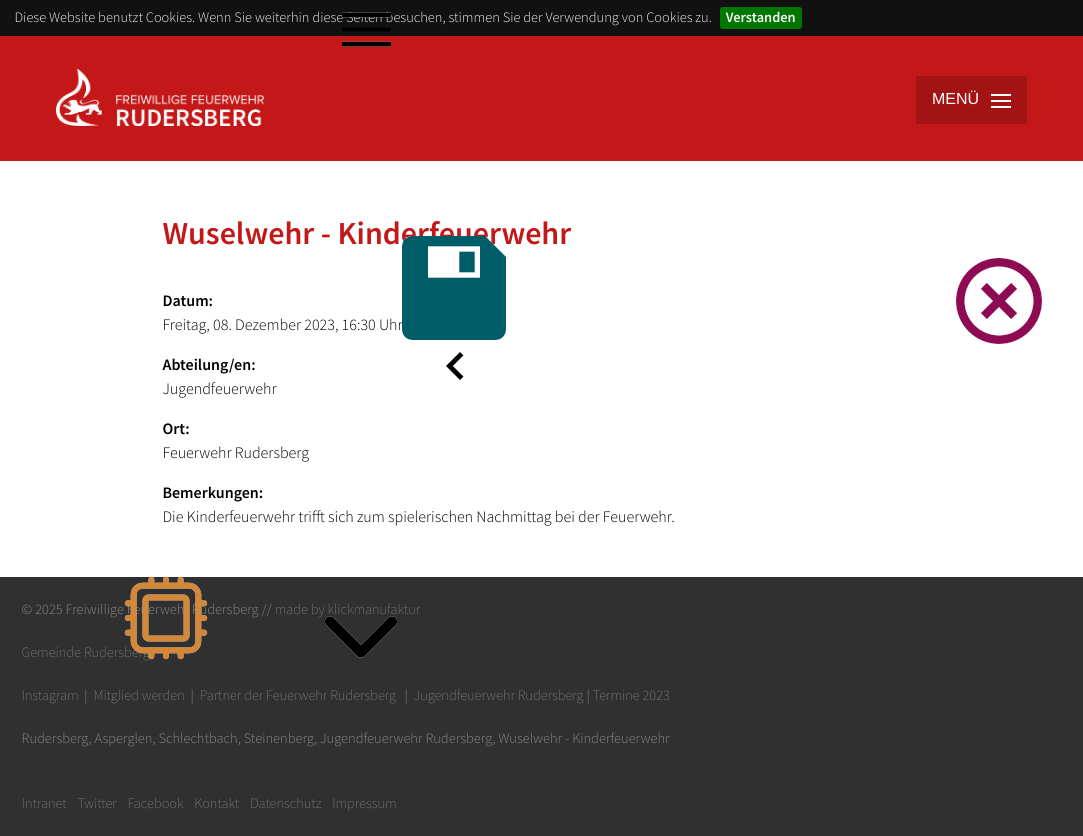 This screenshot has width=1083, height=836. I want to click on save current file or document, so click(454, 288).